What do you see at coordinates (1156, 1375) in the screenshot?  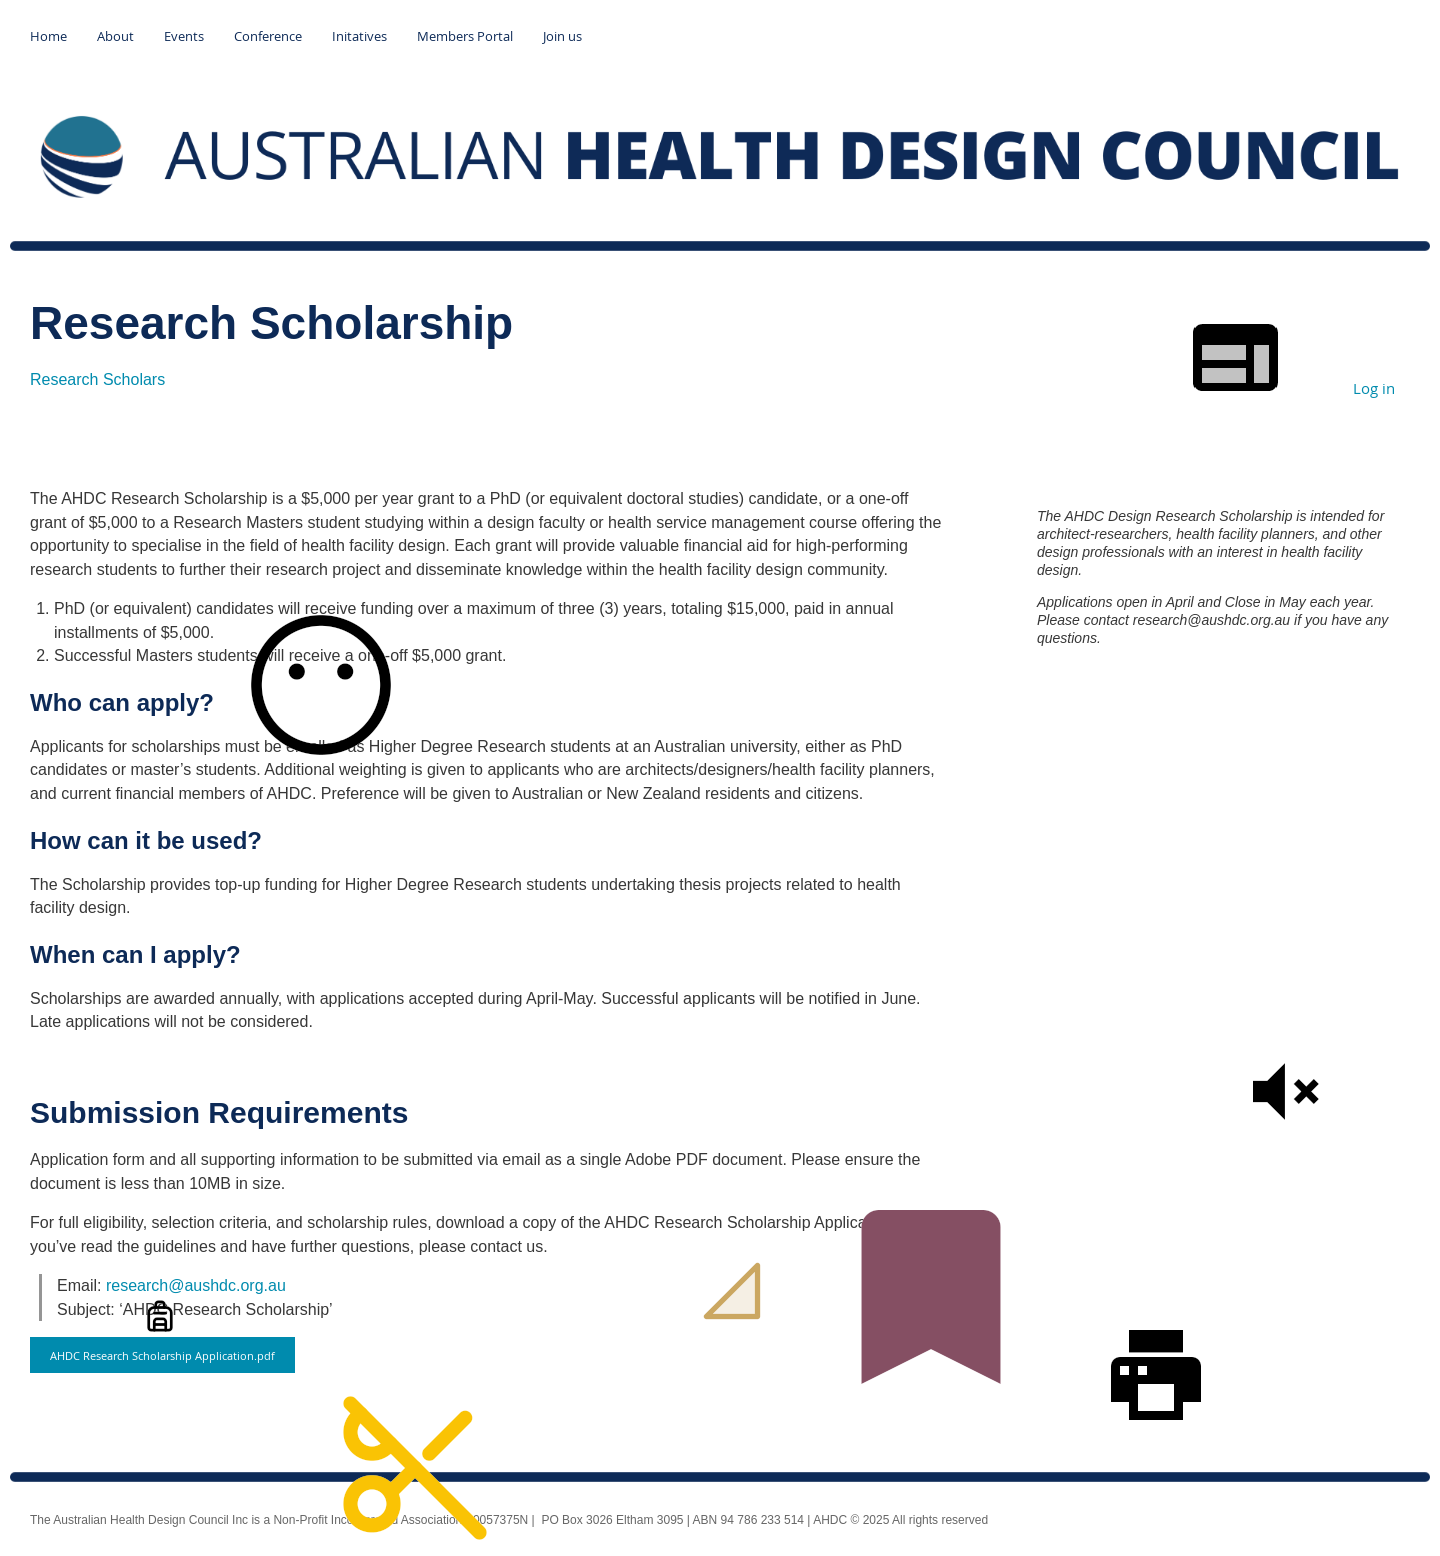 I see `print the current document` at bounding box center [1156, 1375].